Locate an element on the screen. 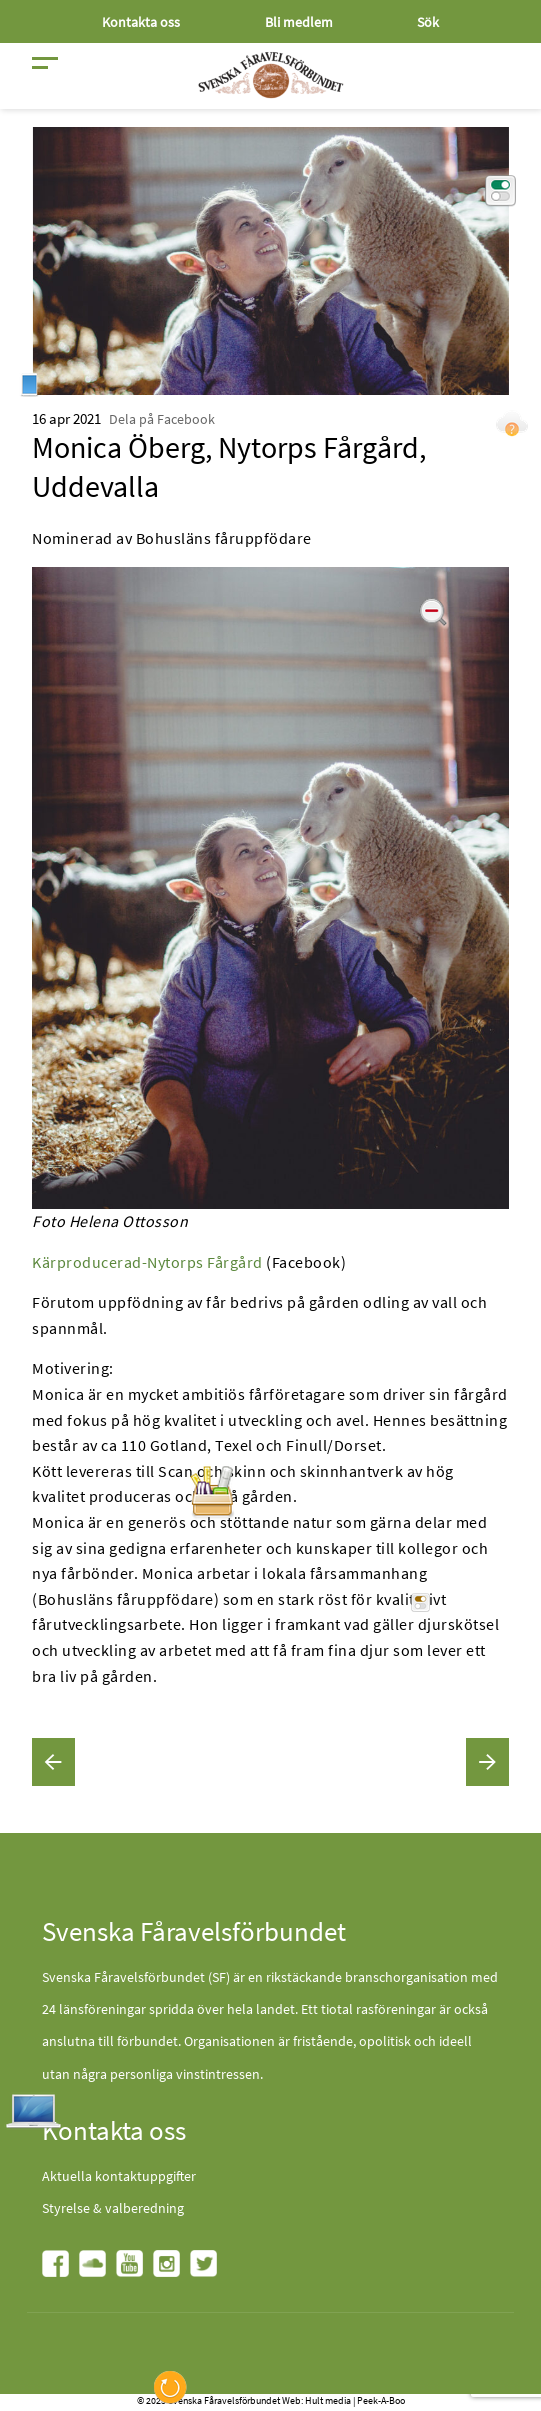 The height and width of the screenshot is (2411, 541). zoom out of the current view is located at coordinates (433, 612).